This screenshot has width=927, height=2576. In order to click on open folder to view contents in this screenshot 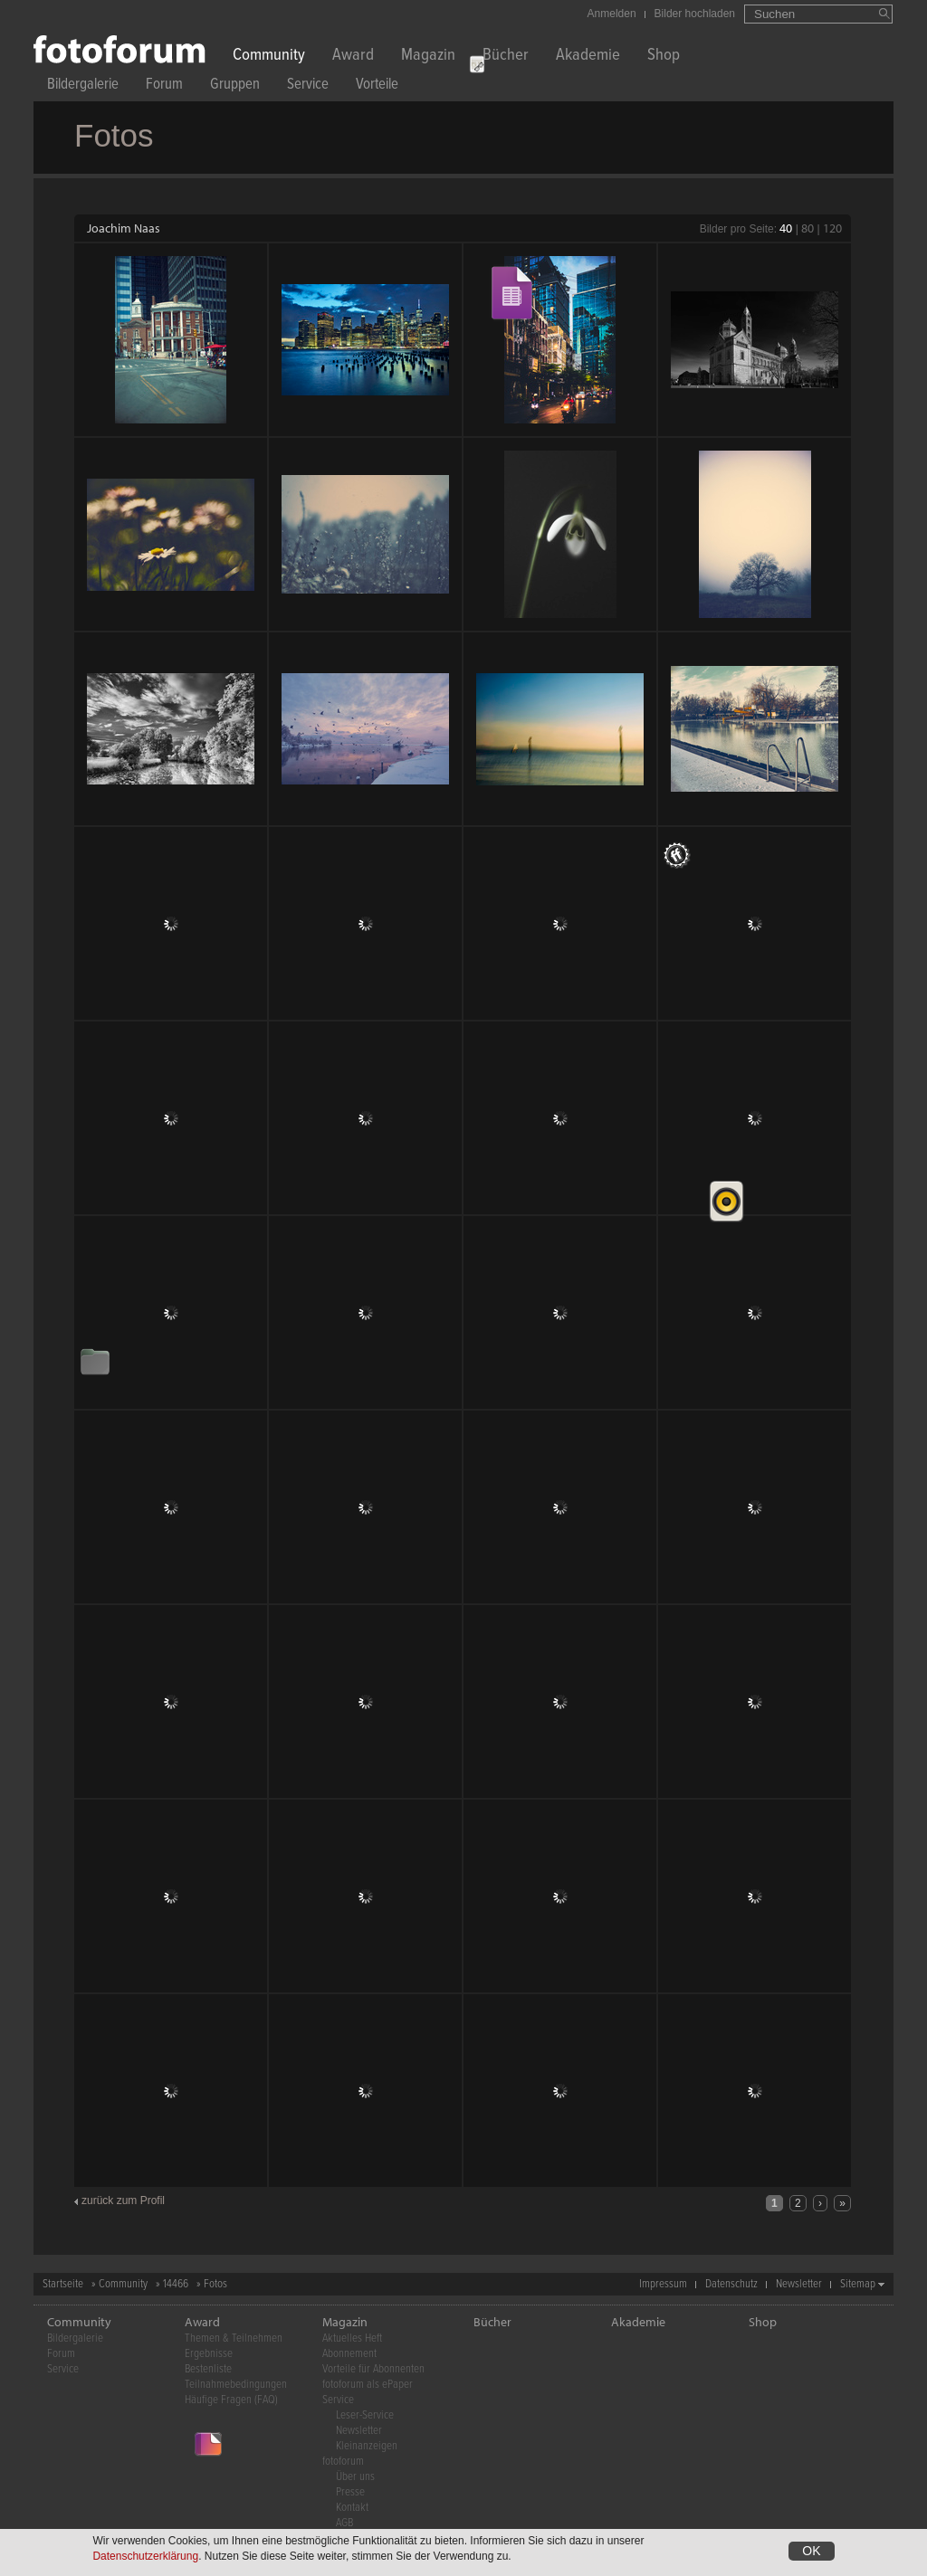, I will do `click(95, 1362)`.